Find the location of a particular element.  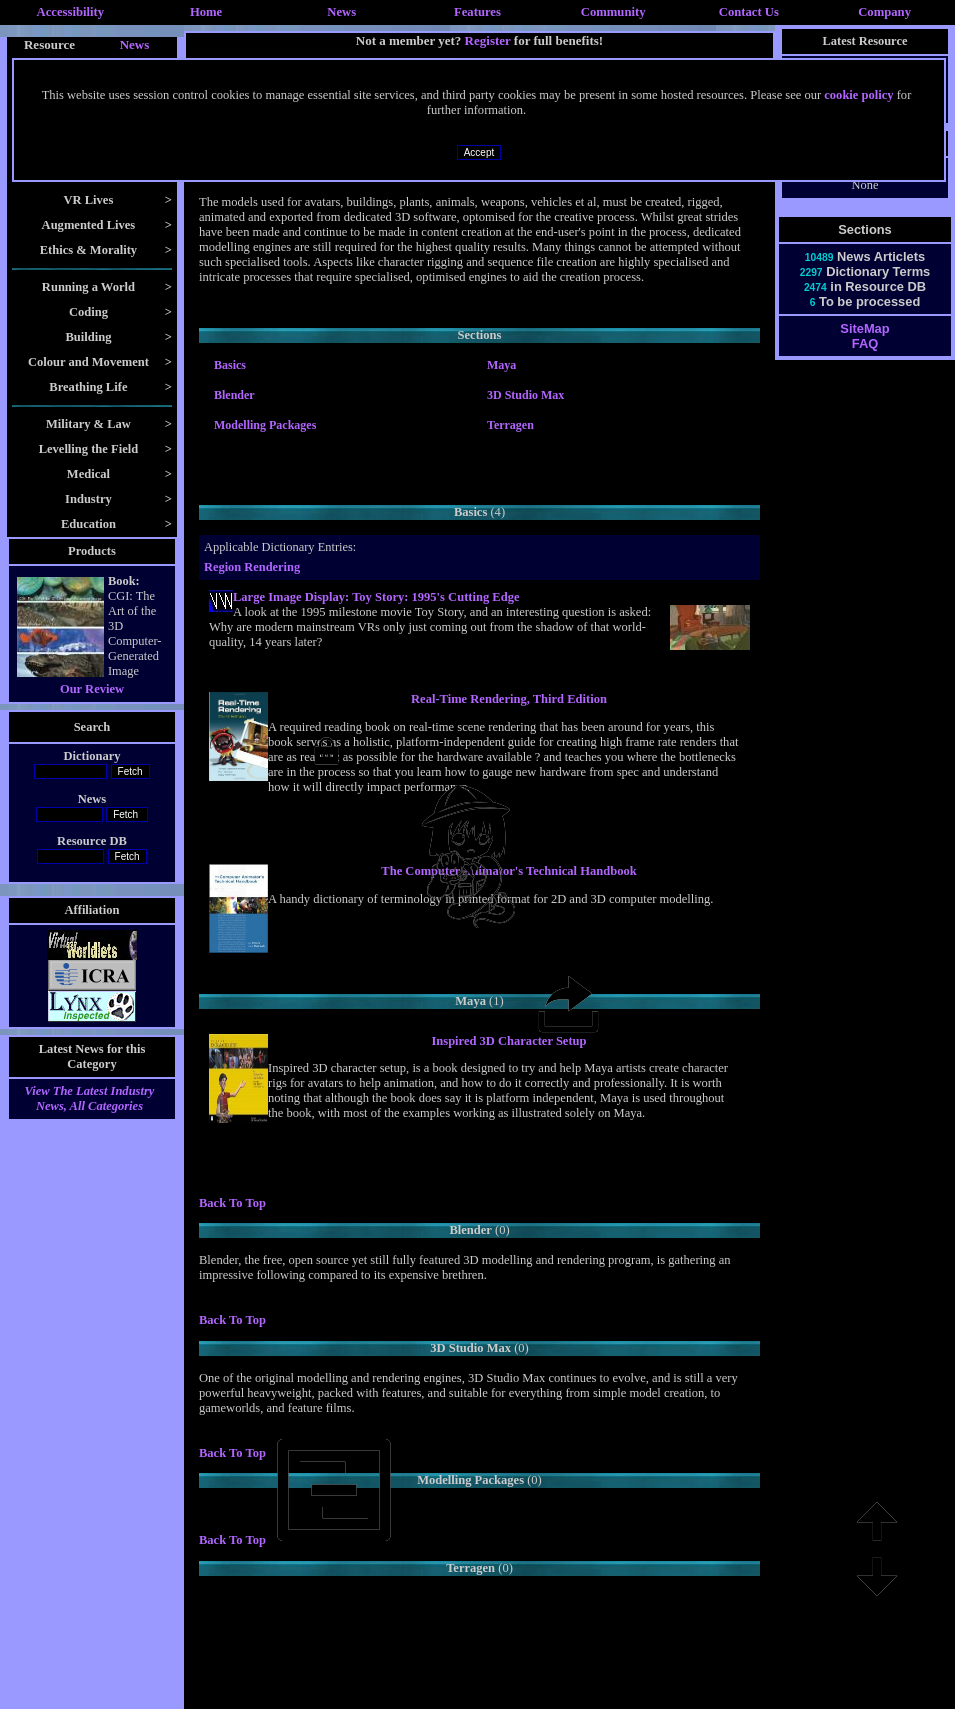

enter password to unlock is located at coordinates (326, 751).